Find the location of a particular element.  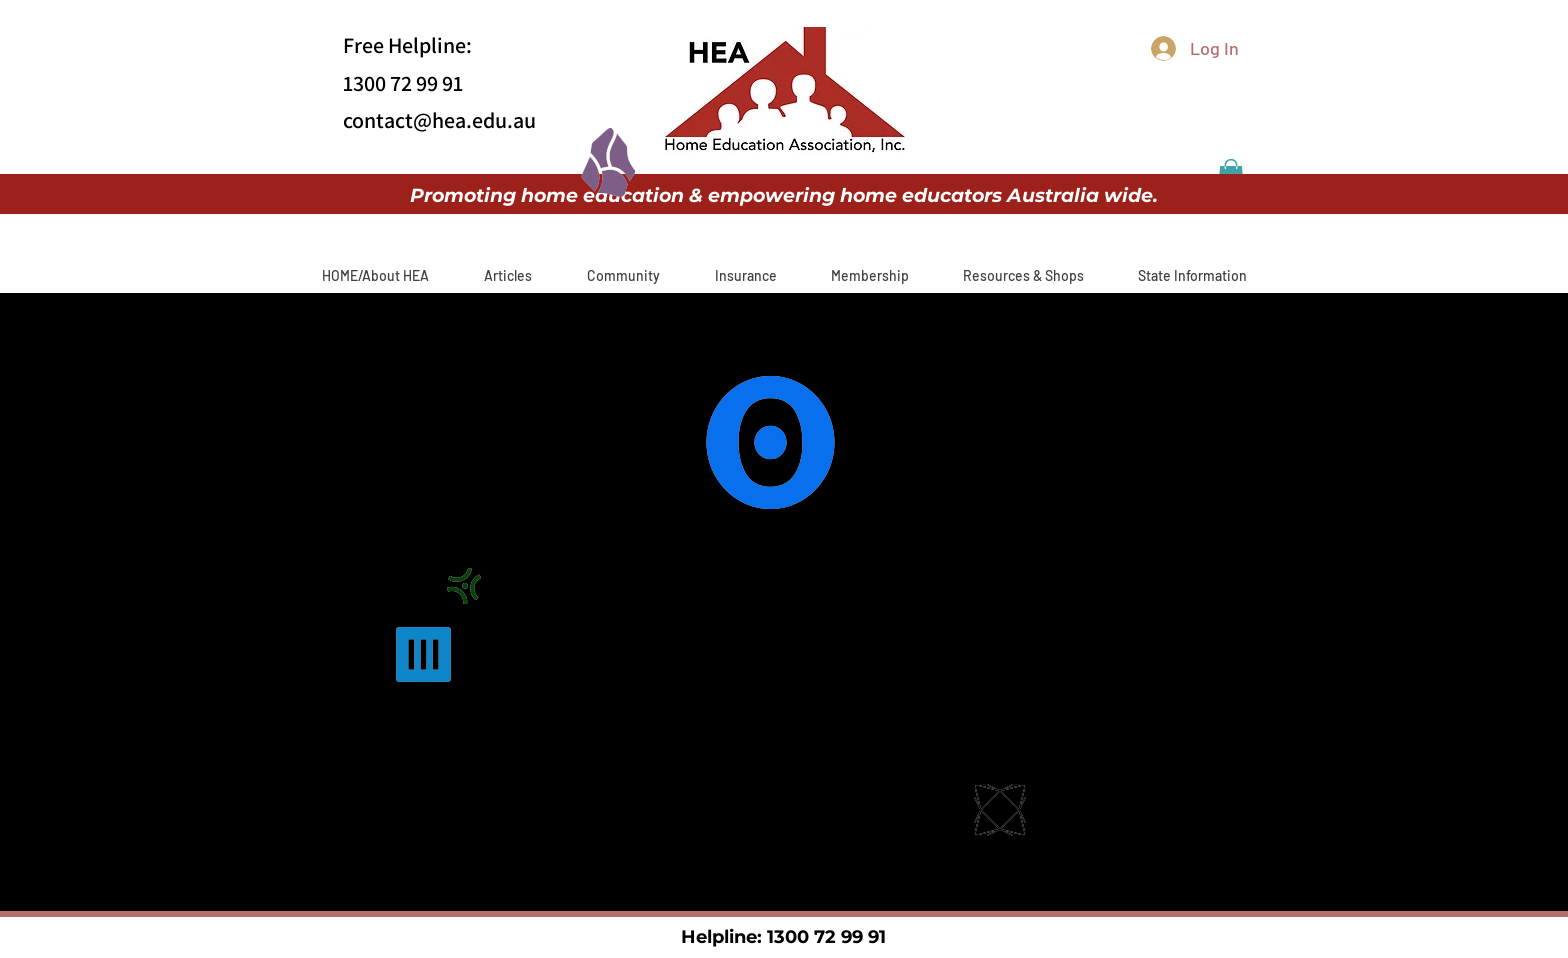

switch to vertical column layout is located at coordinates (423, 654).